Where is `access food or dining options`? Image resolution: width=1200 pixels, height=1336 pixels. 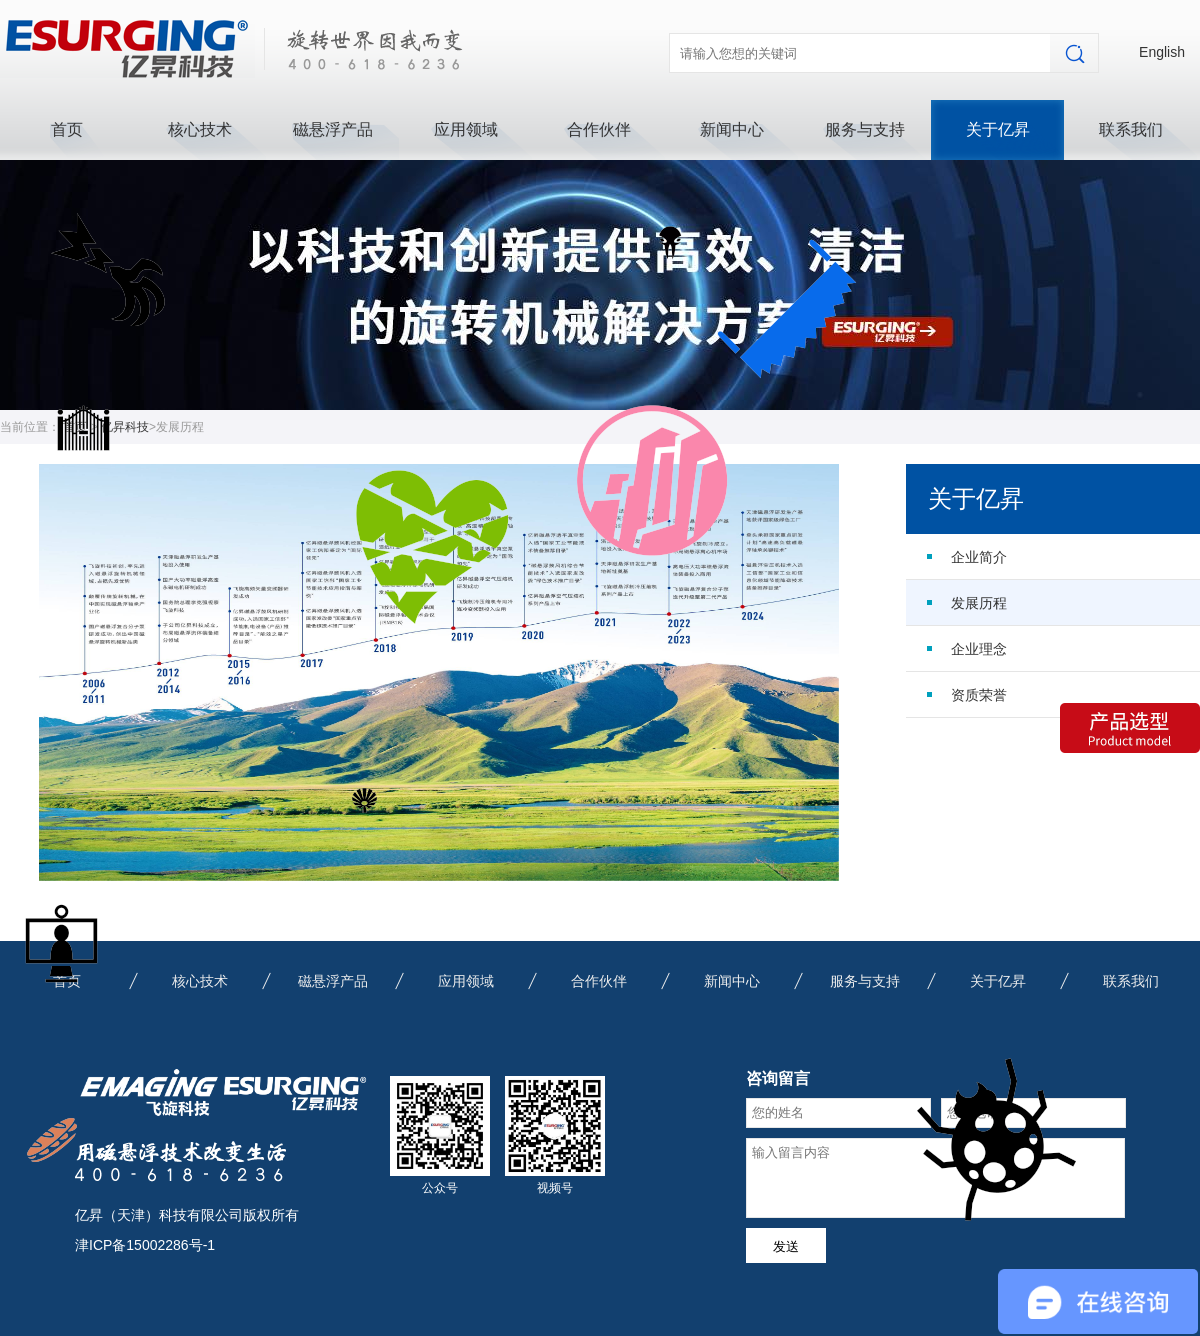 access food or dining options is located at coordinates (52, 1140).